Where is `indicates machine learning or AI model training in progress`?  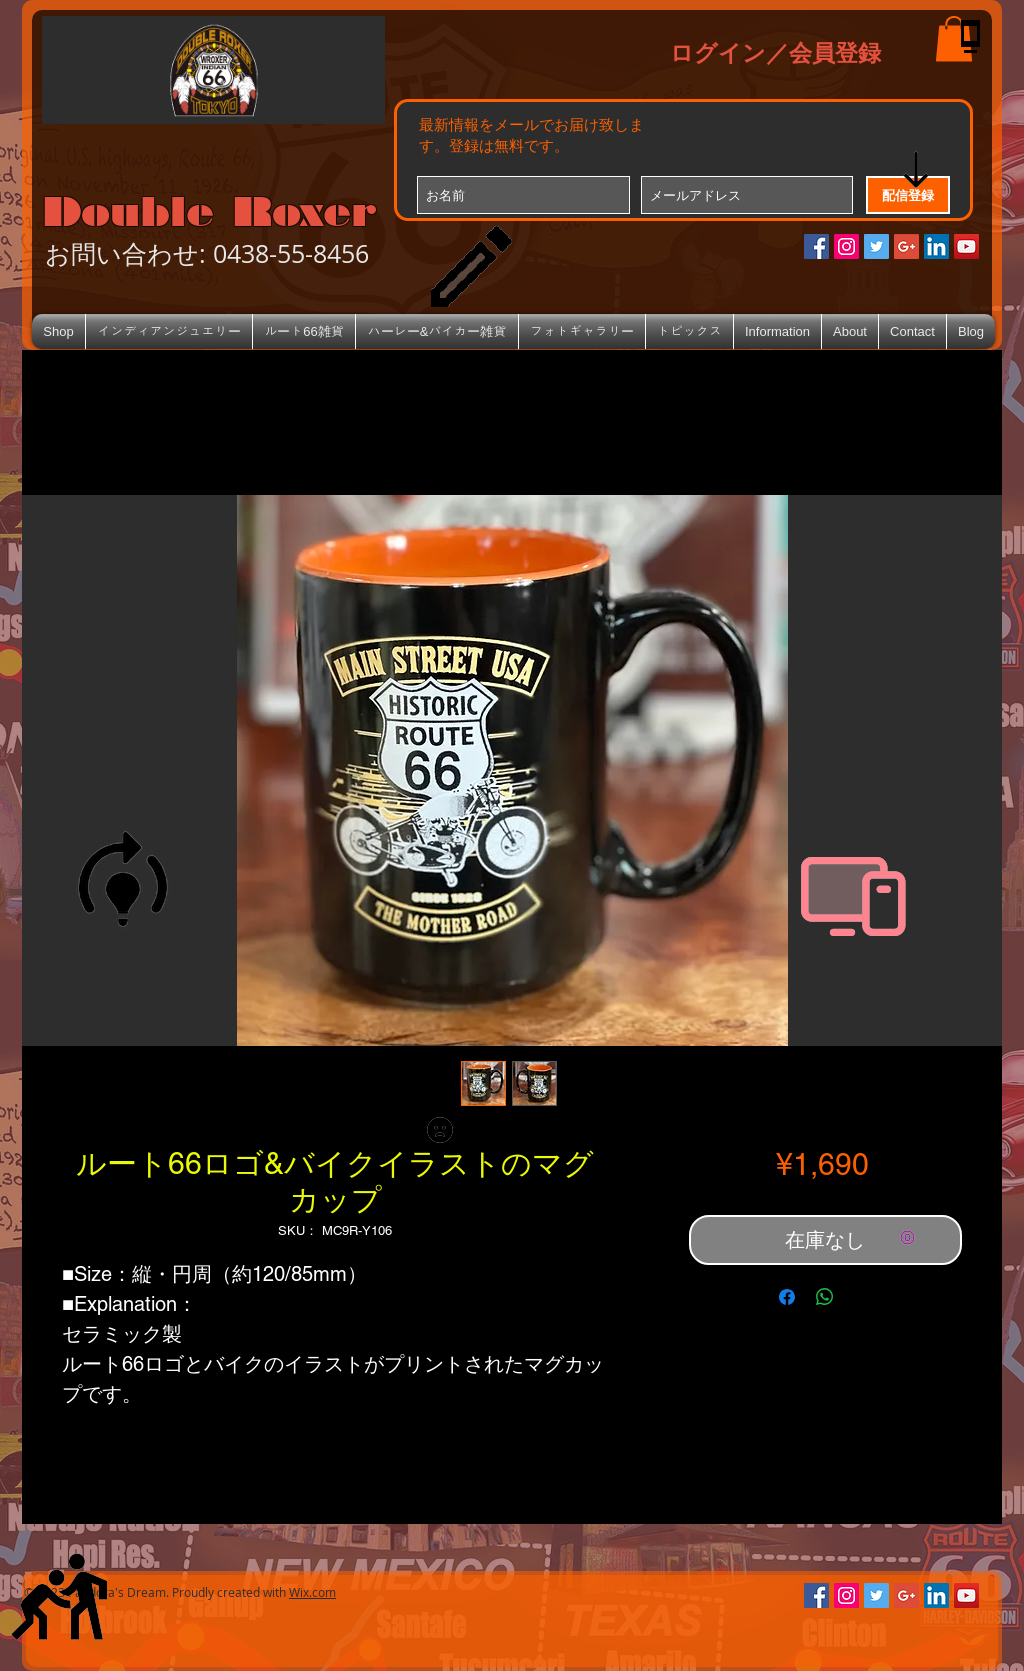 indicates machine learning or AI model training in progress is located at coordinates (123, 882).